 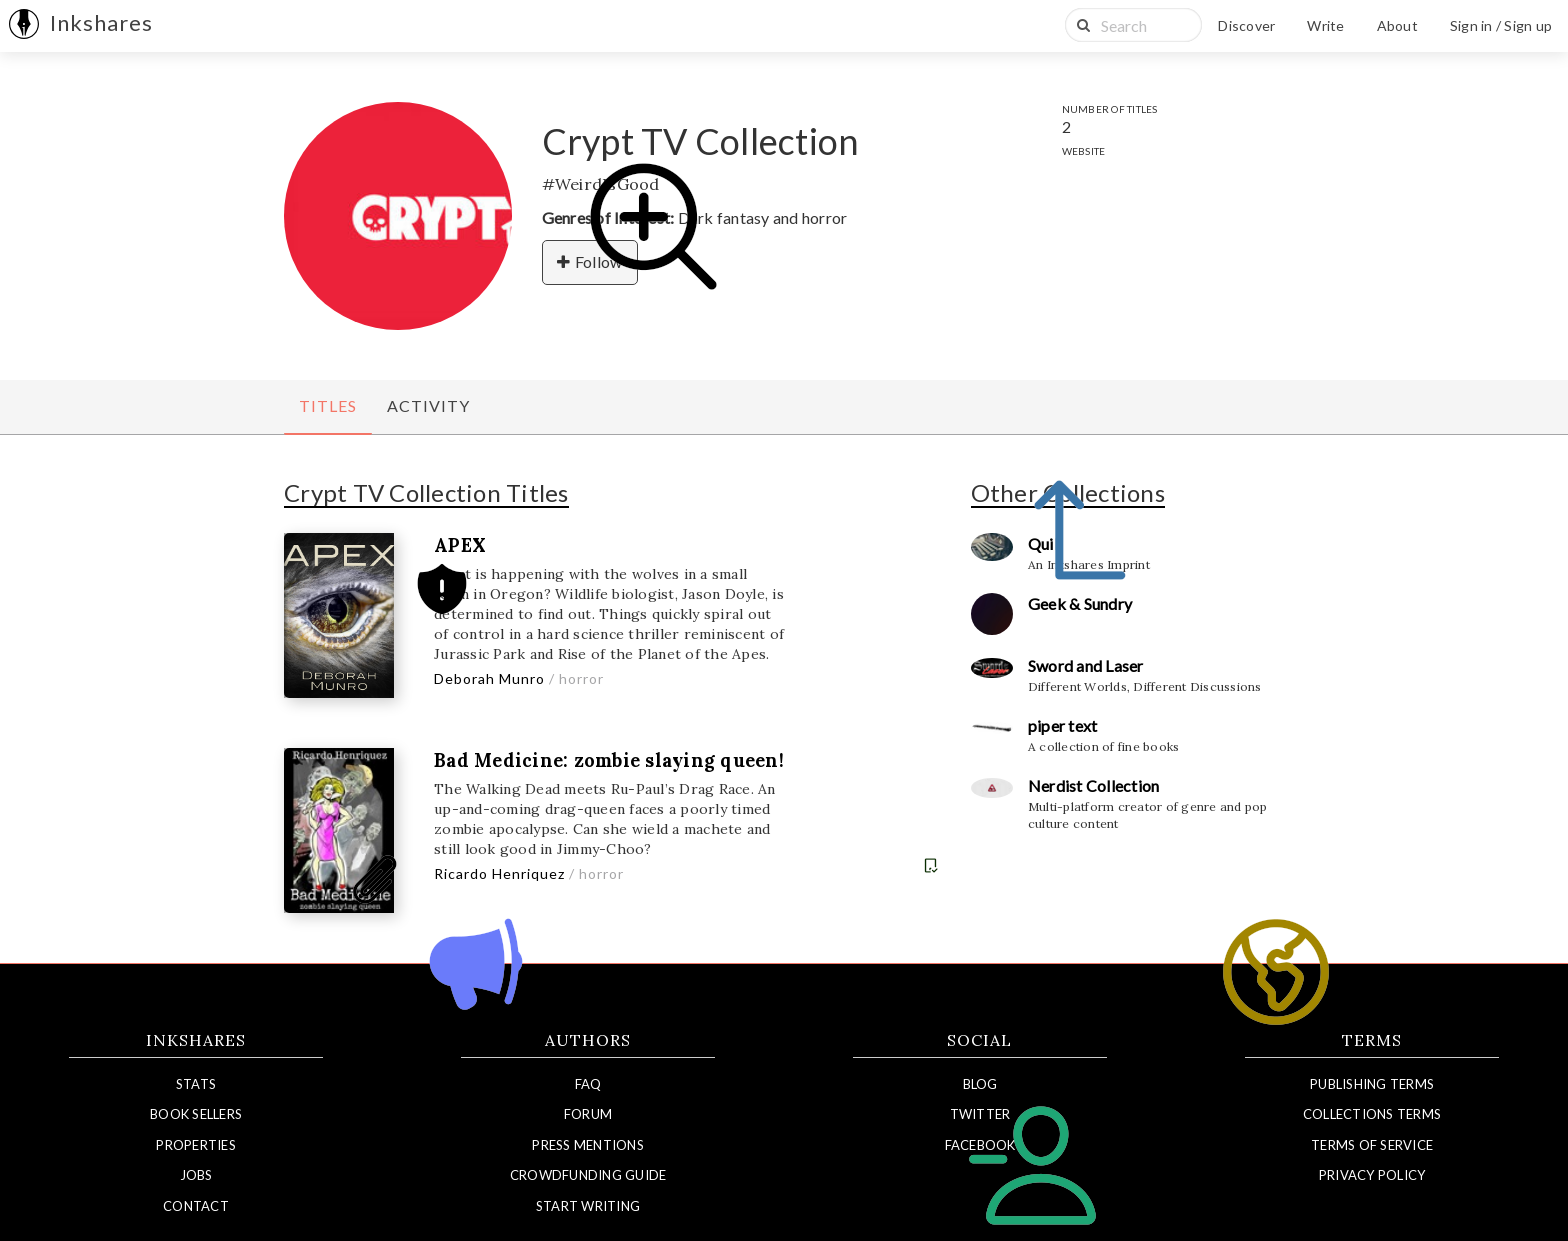 I want to click on view americas region or western hemisphere, so click(x=1276, y=972).